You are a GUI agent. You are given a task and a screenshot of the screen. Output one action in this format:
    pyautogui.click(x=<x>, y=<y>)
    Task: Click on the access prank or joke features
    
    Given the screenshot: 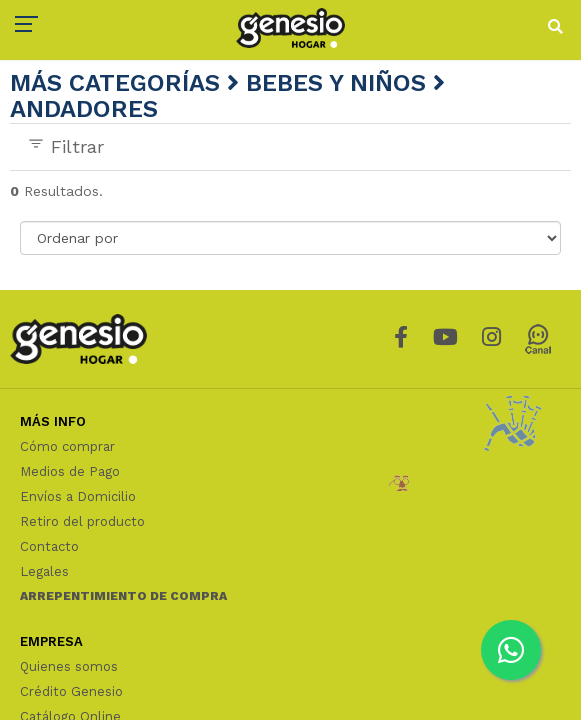 What is the action you would take?
    pyautogui.click(x=399, y=483)
    